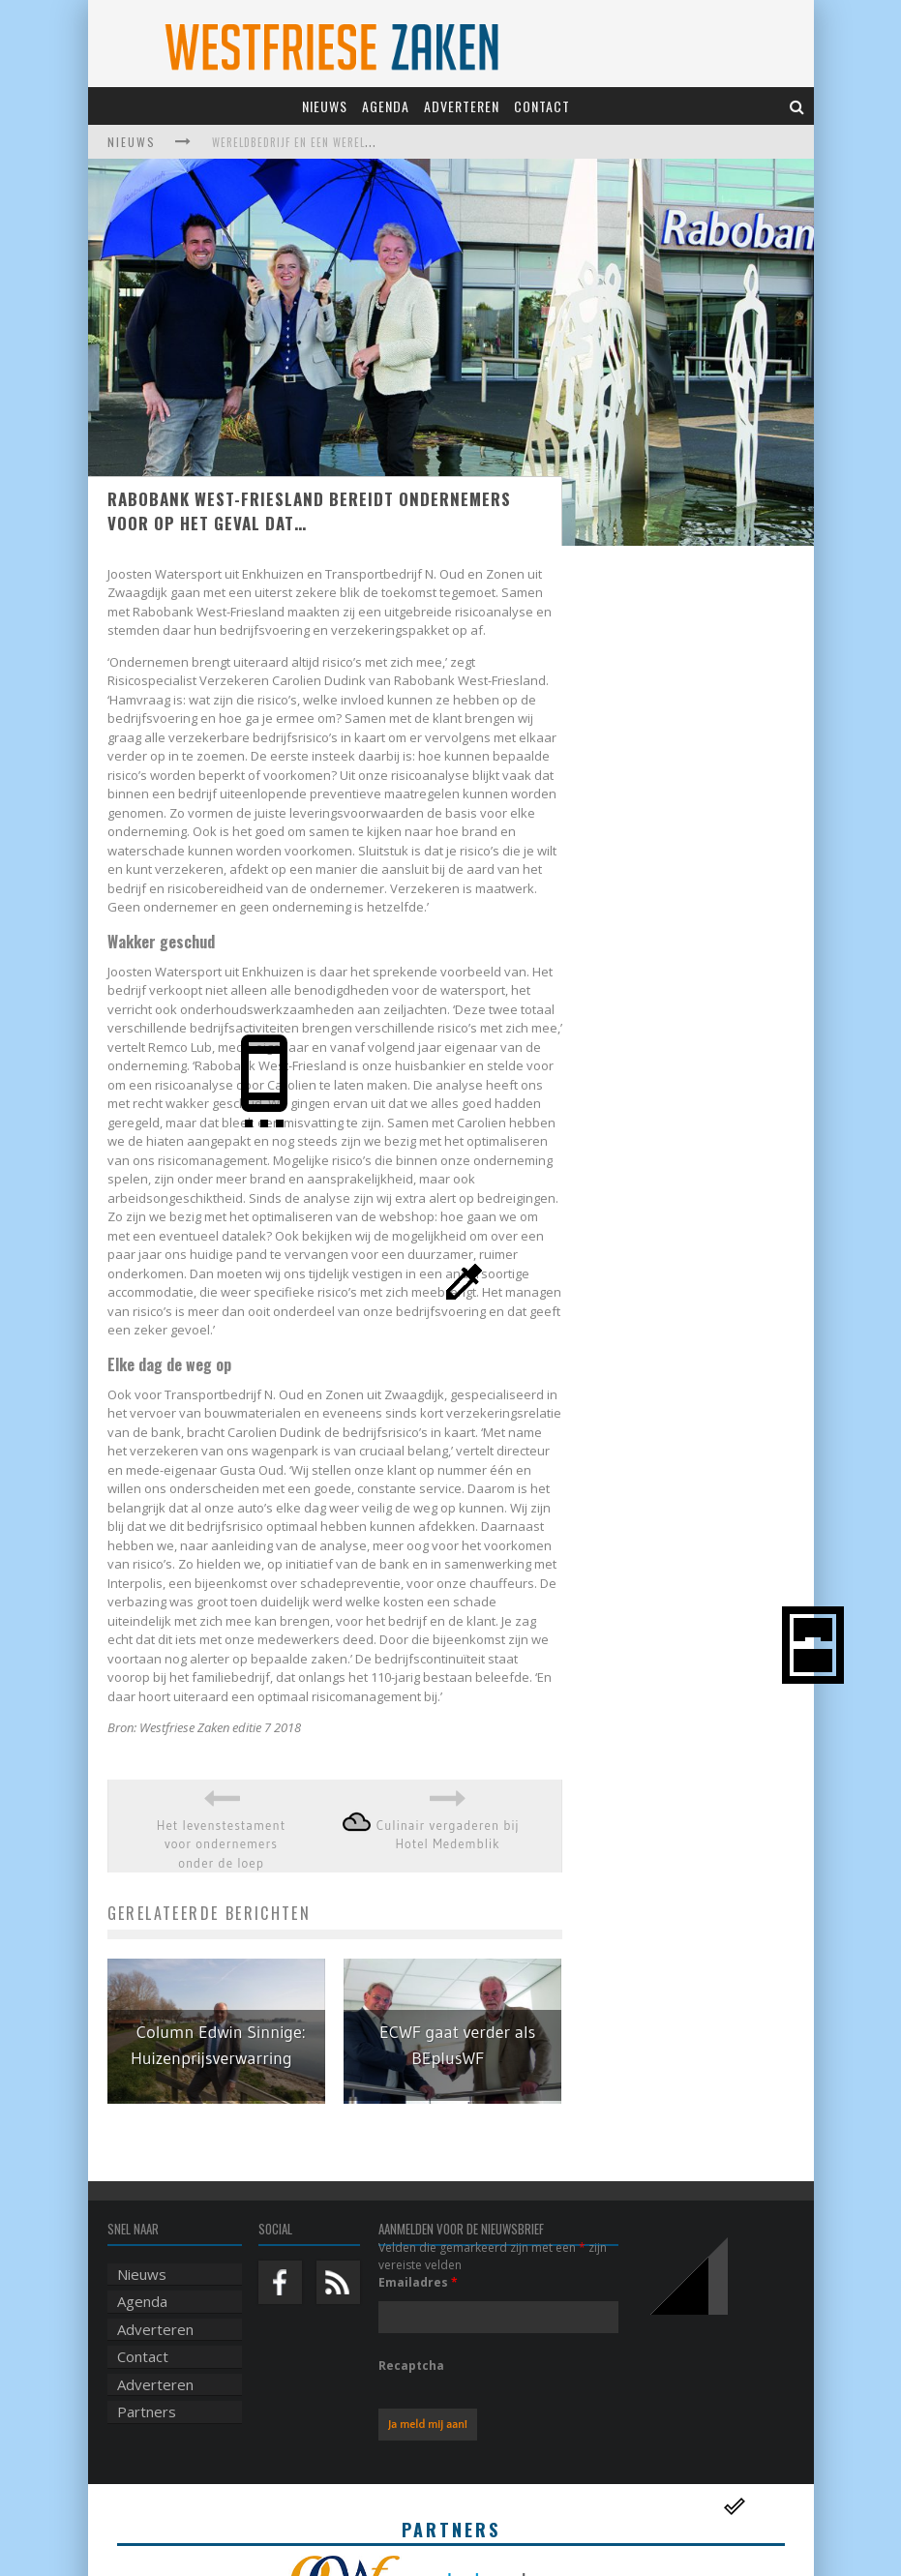 Image resolution: width=901 pixels, height=2576 pixels. What do you see at coordinates (356, 1821) in the screenshot?
I see `view cloud storage` at bounding box center [356, 1821].